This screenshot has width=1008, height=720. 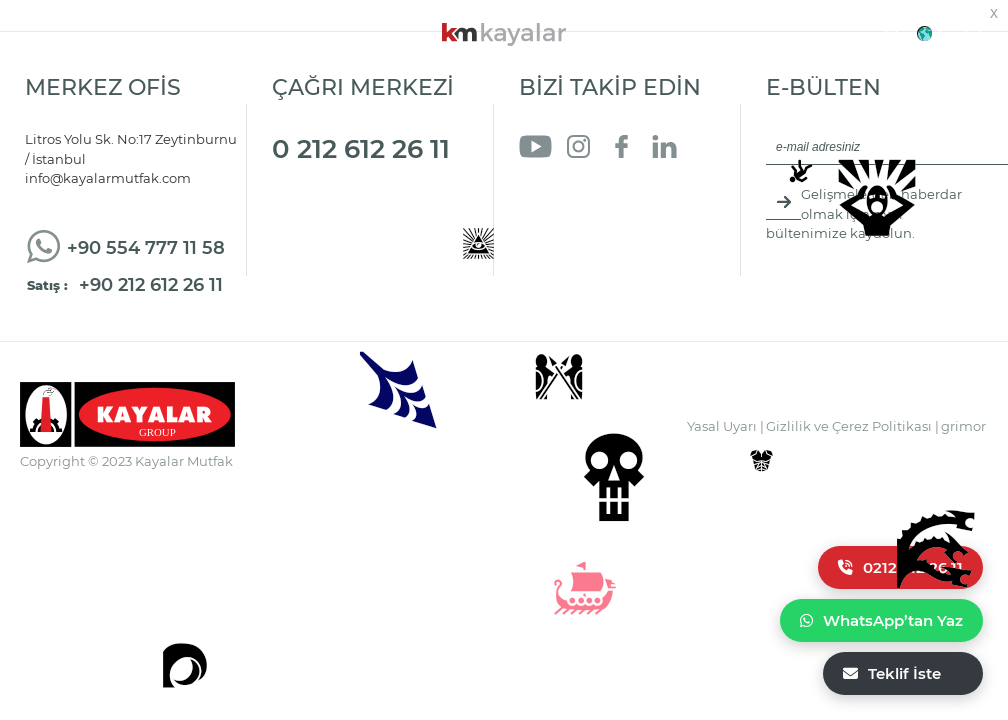 I want to click on viking ship or drakkar game element, so click(x=584, y=591).